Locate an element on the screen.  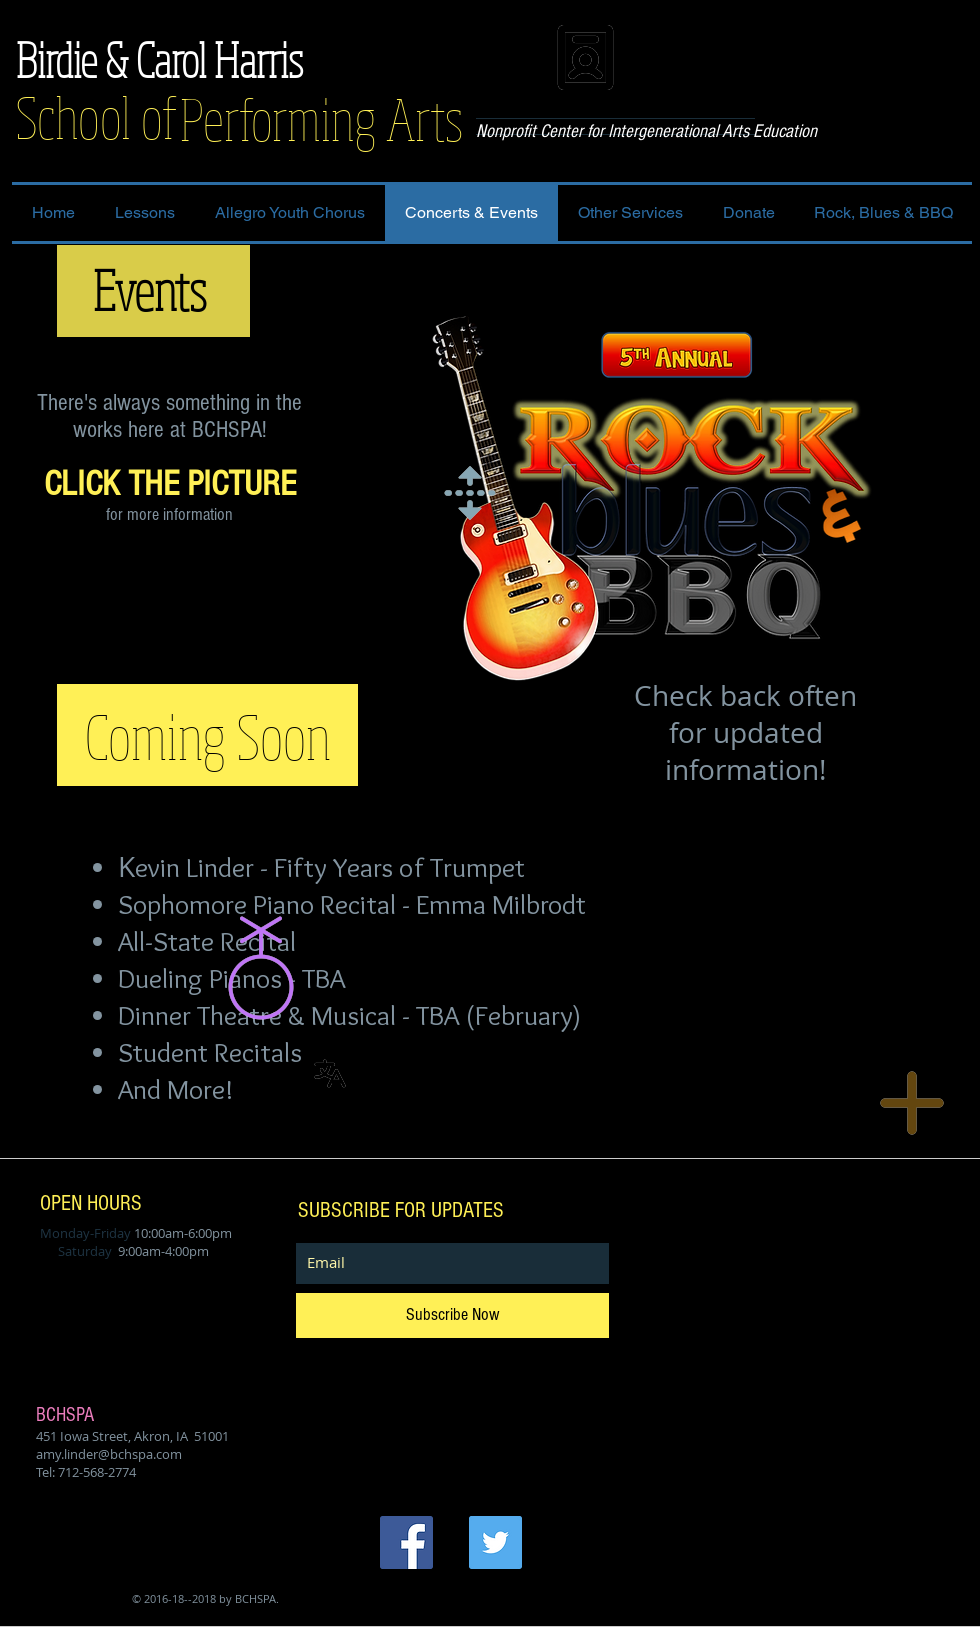
view user profile or identity information is located at coordinates (585, 57).